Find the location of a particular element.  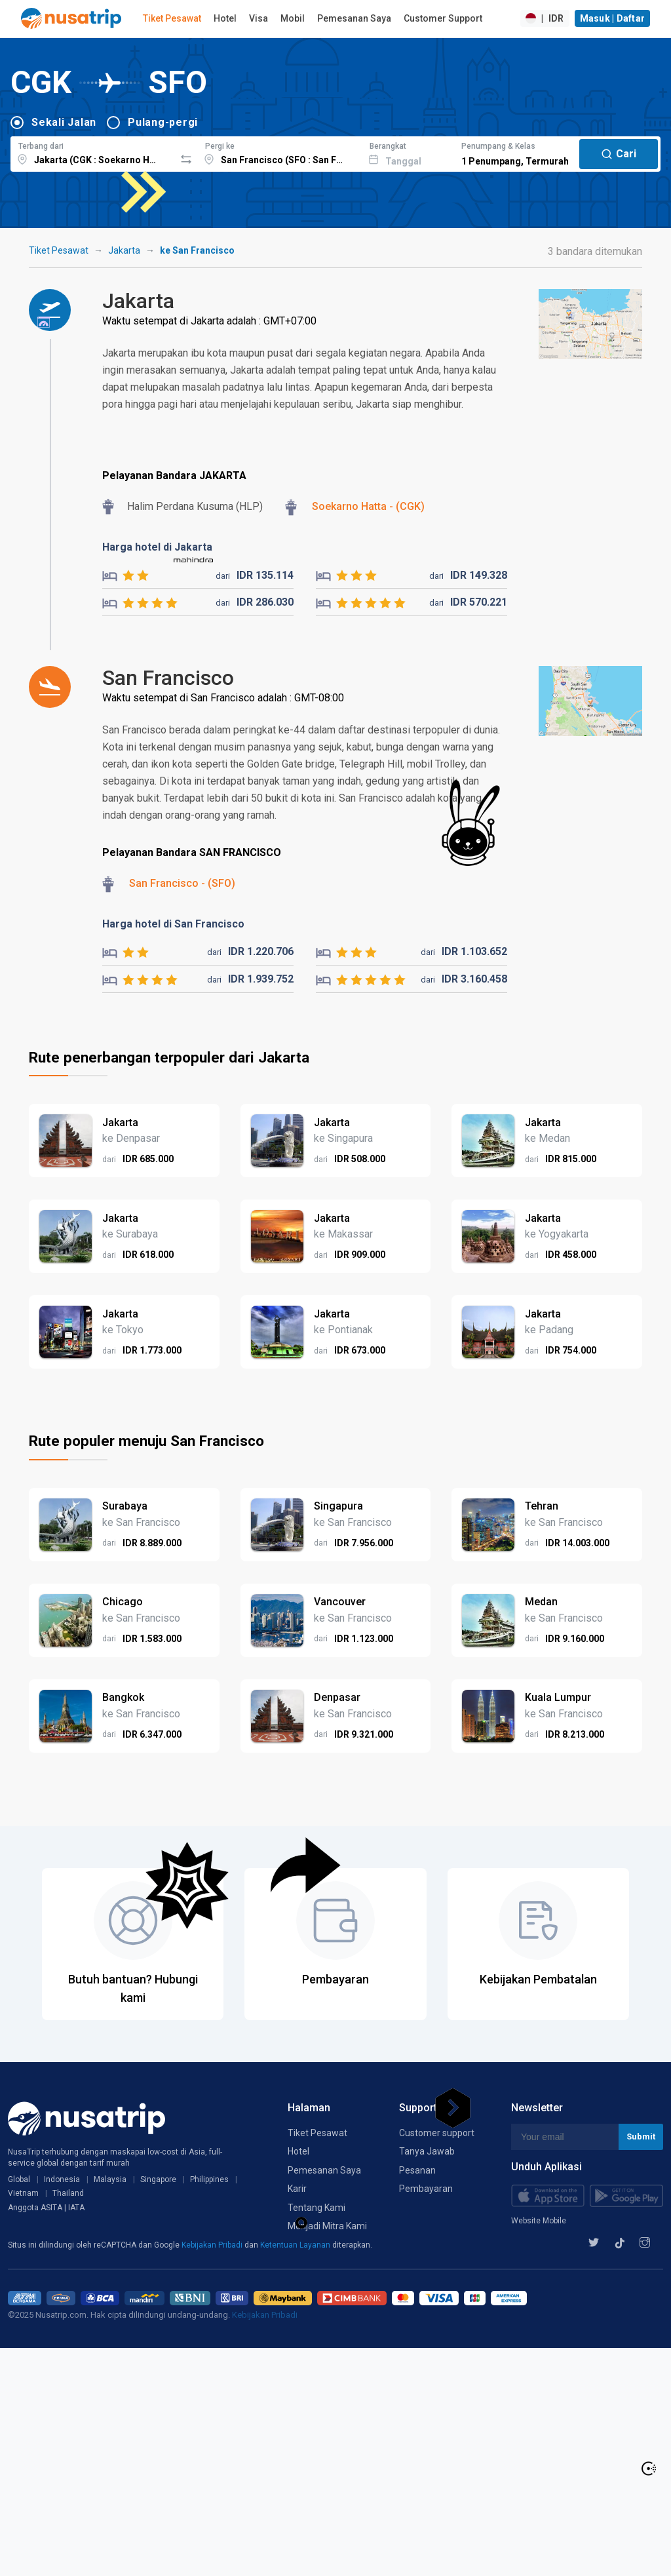

open wolfram mathematica application is located at coordinates (187, 1885).